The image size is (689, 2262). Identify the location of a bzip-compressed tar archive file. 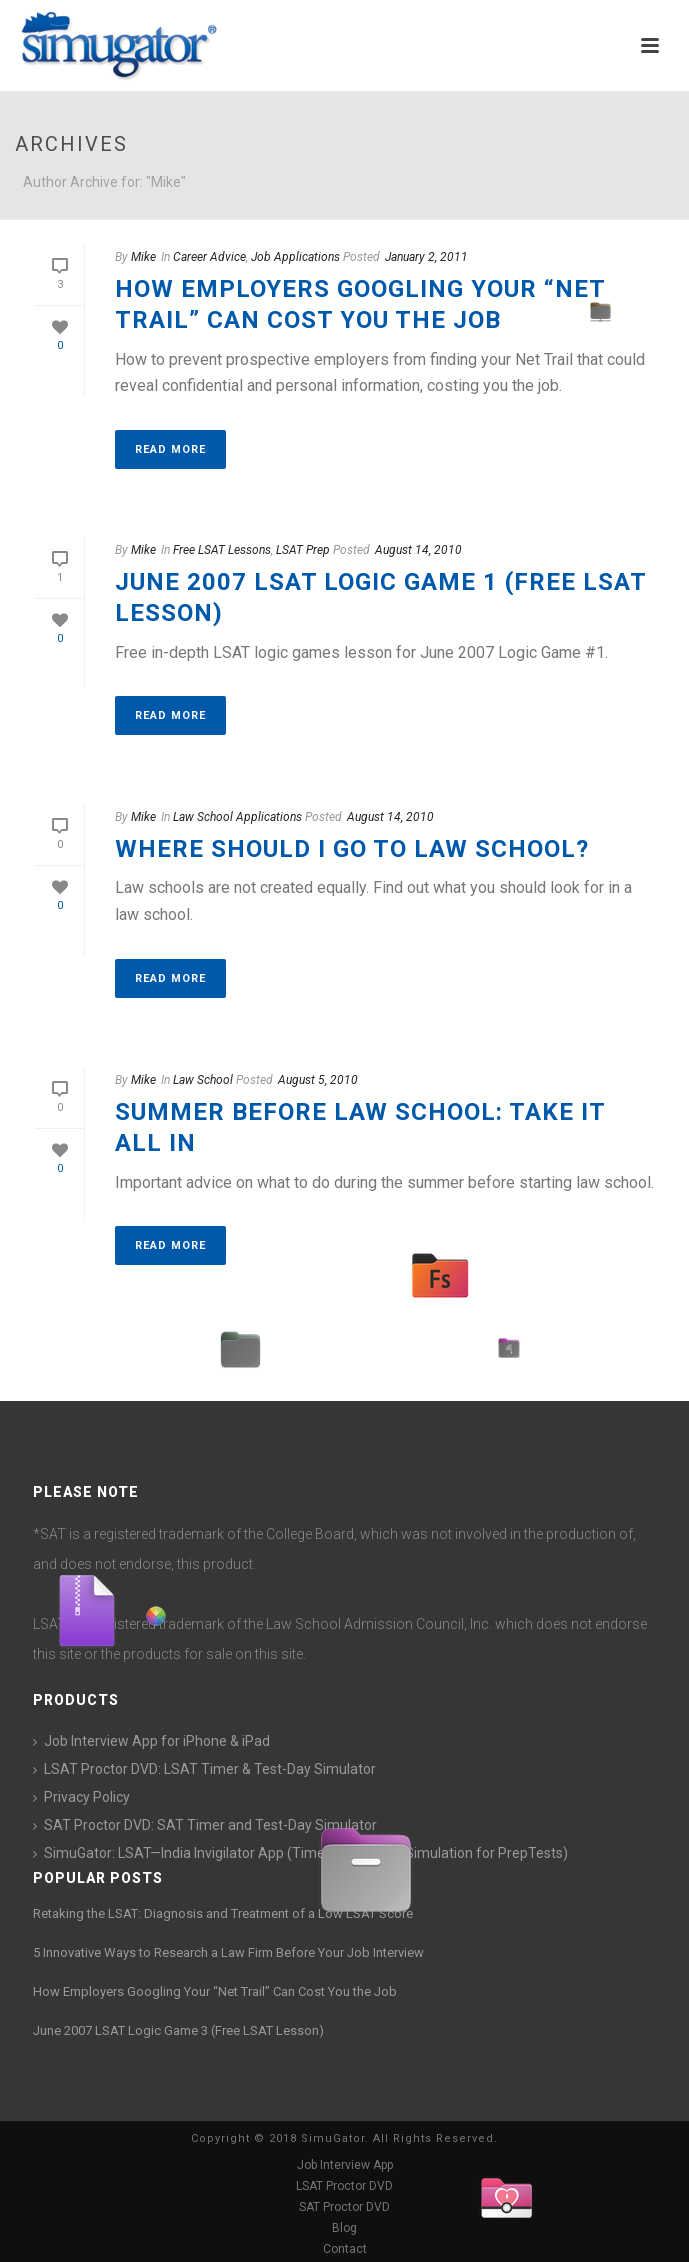
(87, 1612).